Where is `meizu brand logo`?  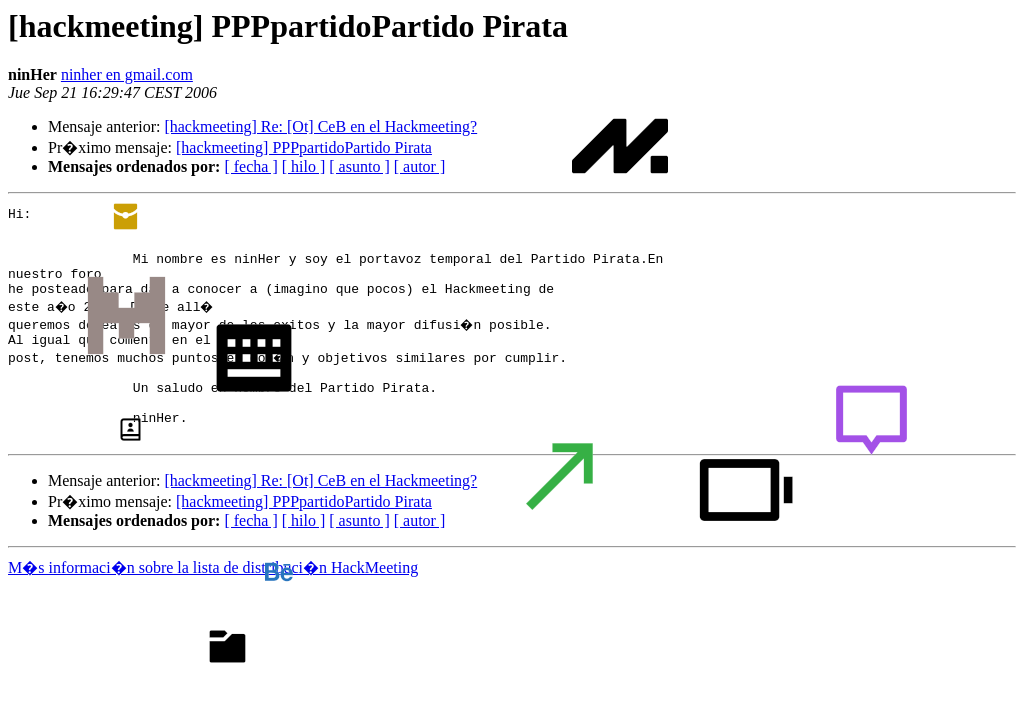
meizu brand logo is located at coordinates (620, 146).